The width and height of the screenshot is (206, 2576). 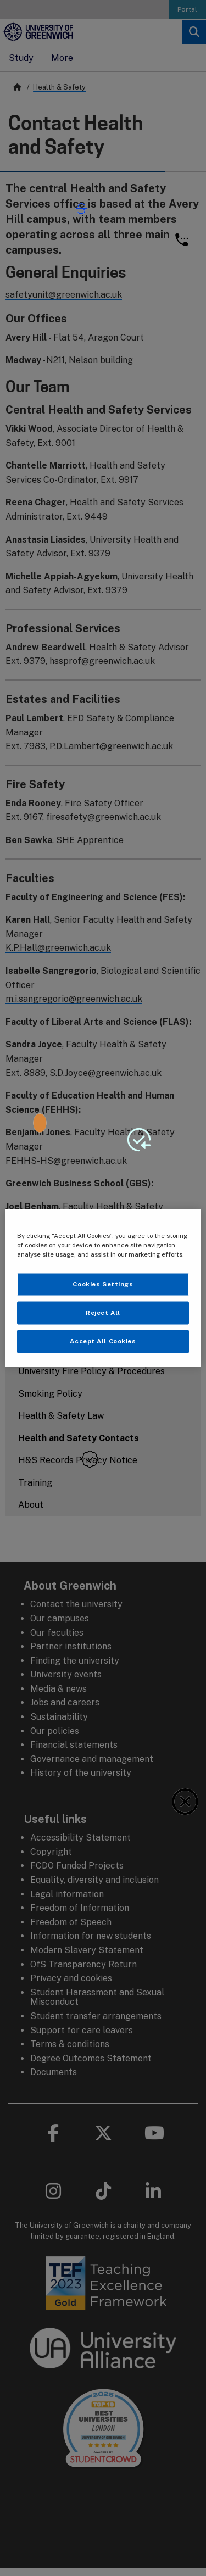 What do you see at coordinates (90, 1459) in the screenshot?
I see `indicates a verified account or identity` at bounding box center [90, 1459].